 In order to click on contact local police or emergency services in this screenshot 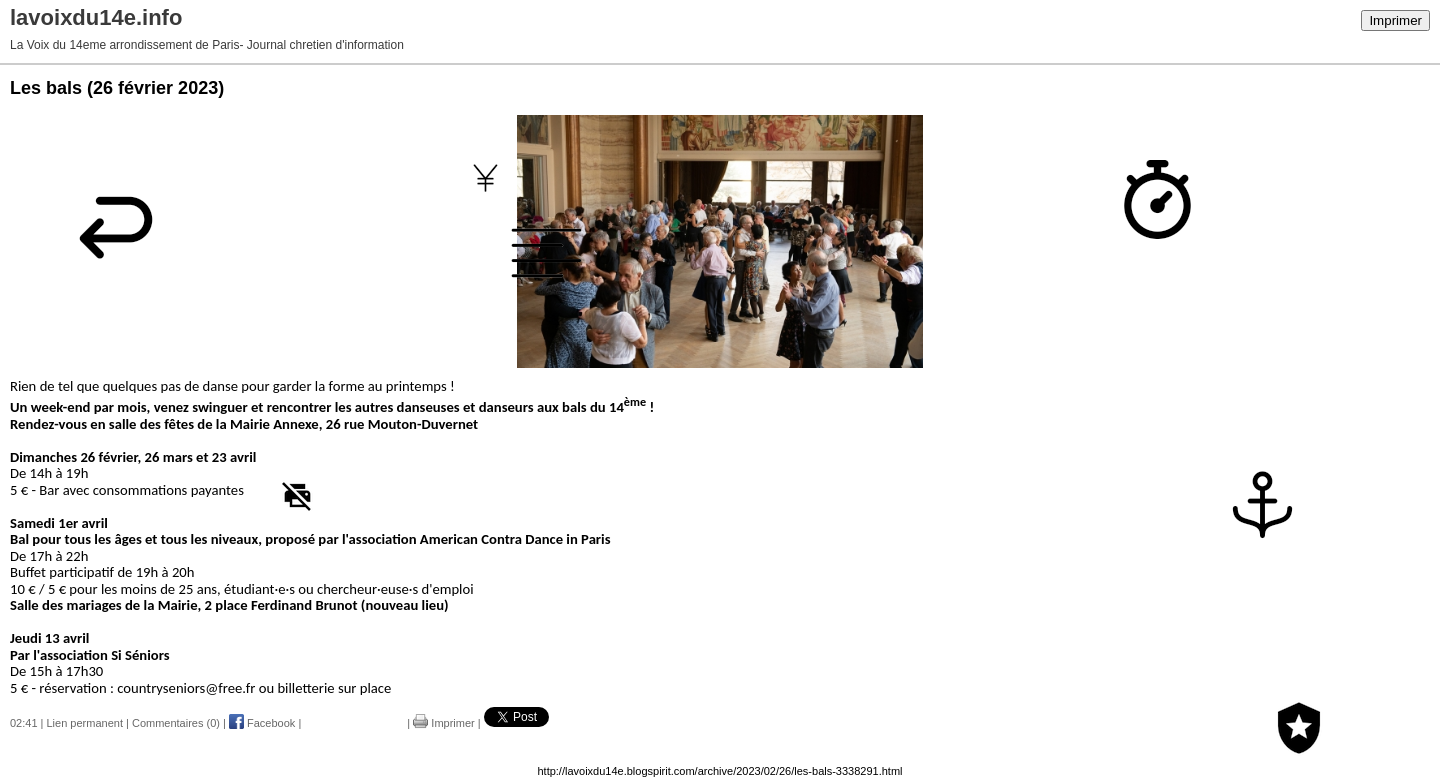, I will do `click(1299, 728)`.